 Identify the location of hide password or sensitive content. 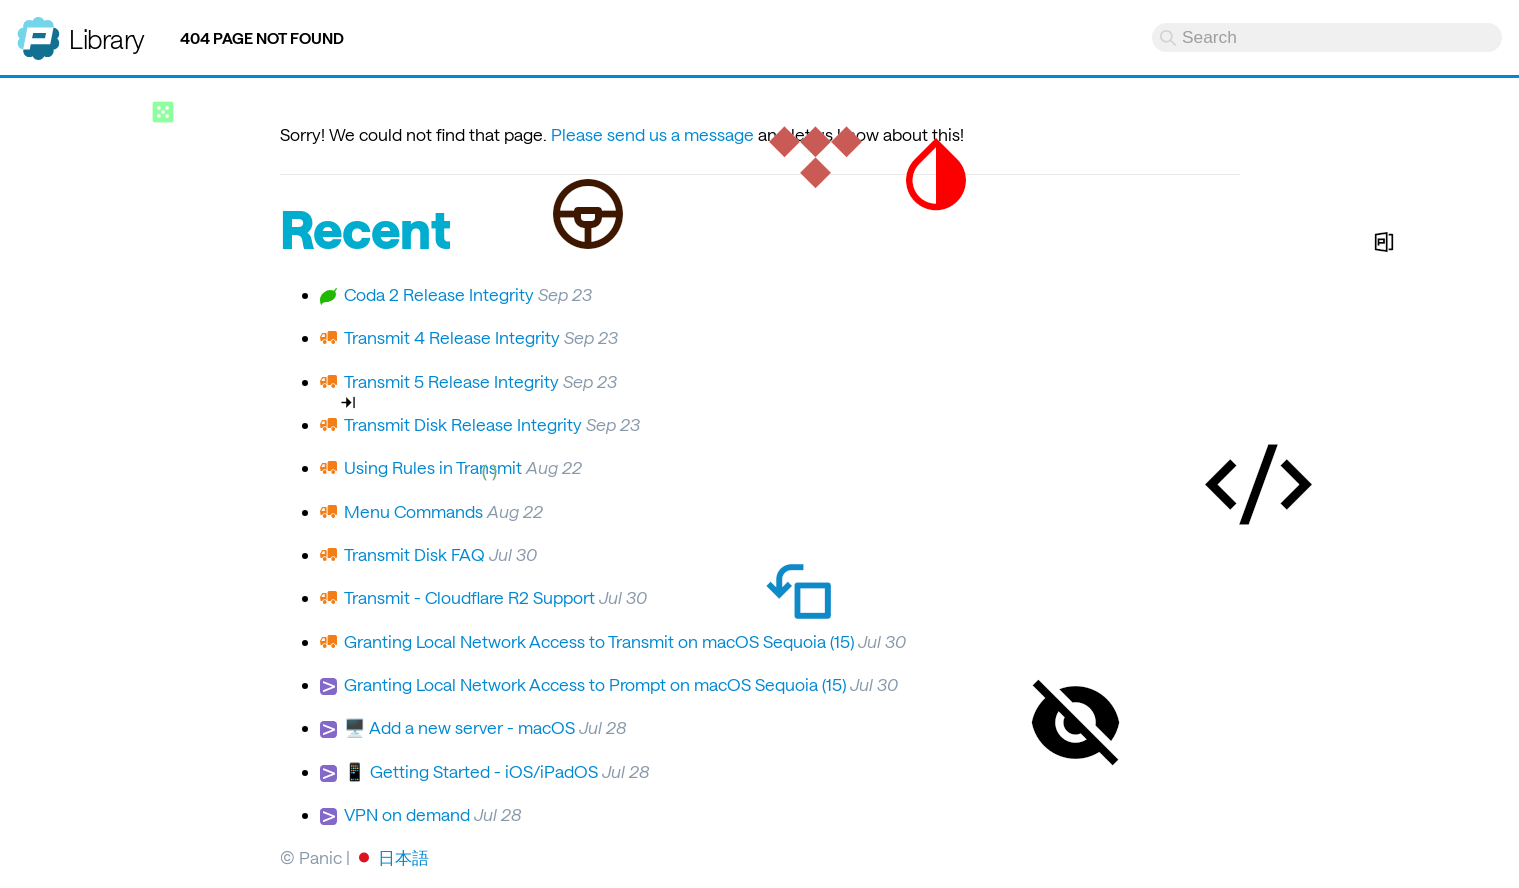
(1075, 722).